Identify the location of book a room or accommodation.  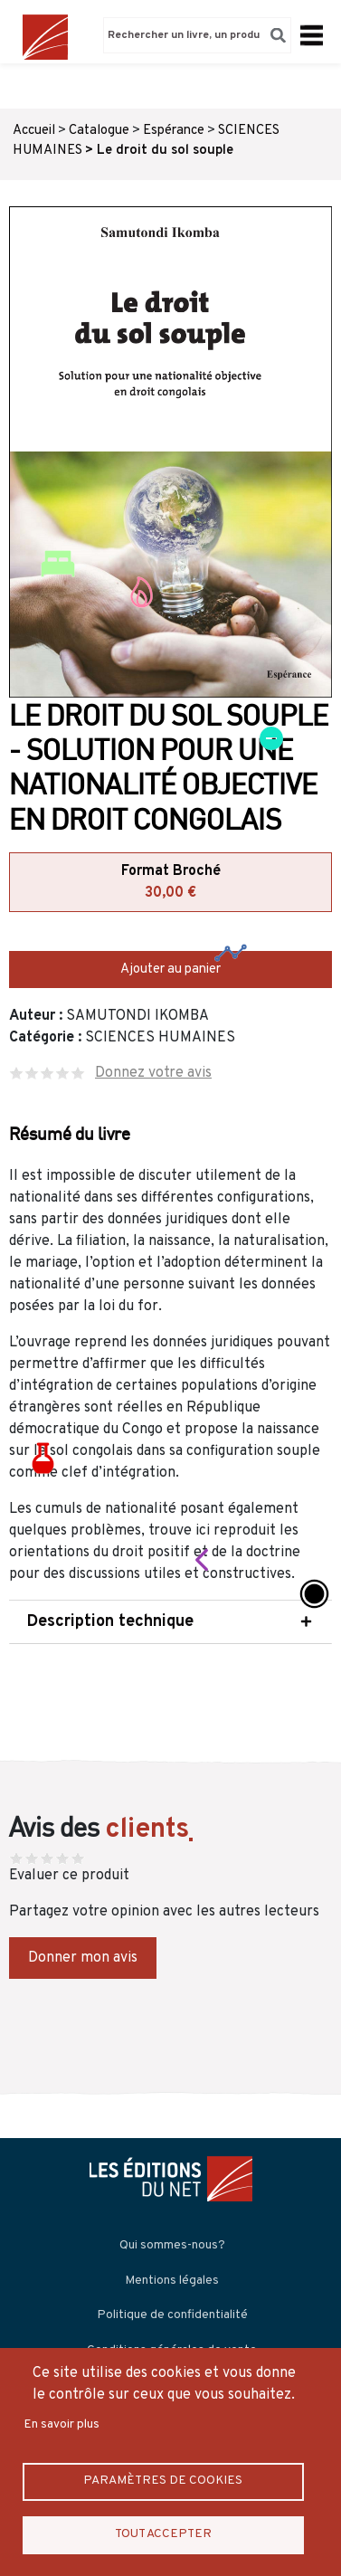
(58, 564).